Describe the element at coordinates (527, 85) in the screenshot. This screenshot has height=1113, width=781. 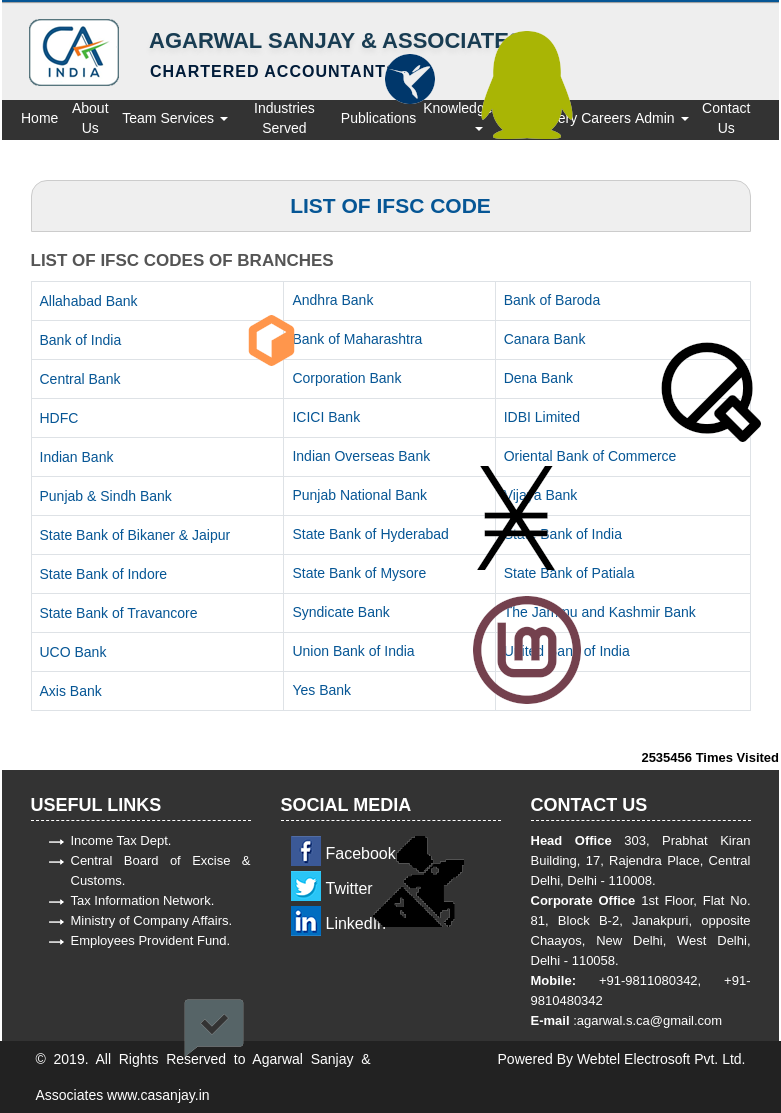
I see `open QQ messaging app` at that location.